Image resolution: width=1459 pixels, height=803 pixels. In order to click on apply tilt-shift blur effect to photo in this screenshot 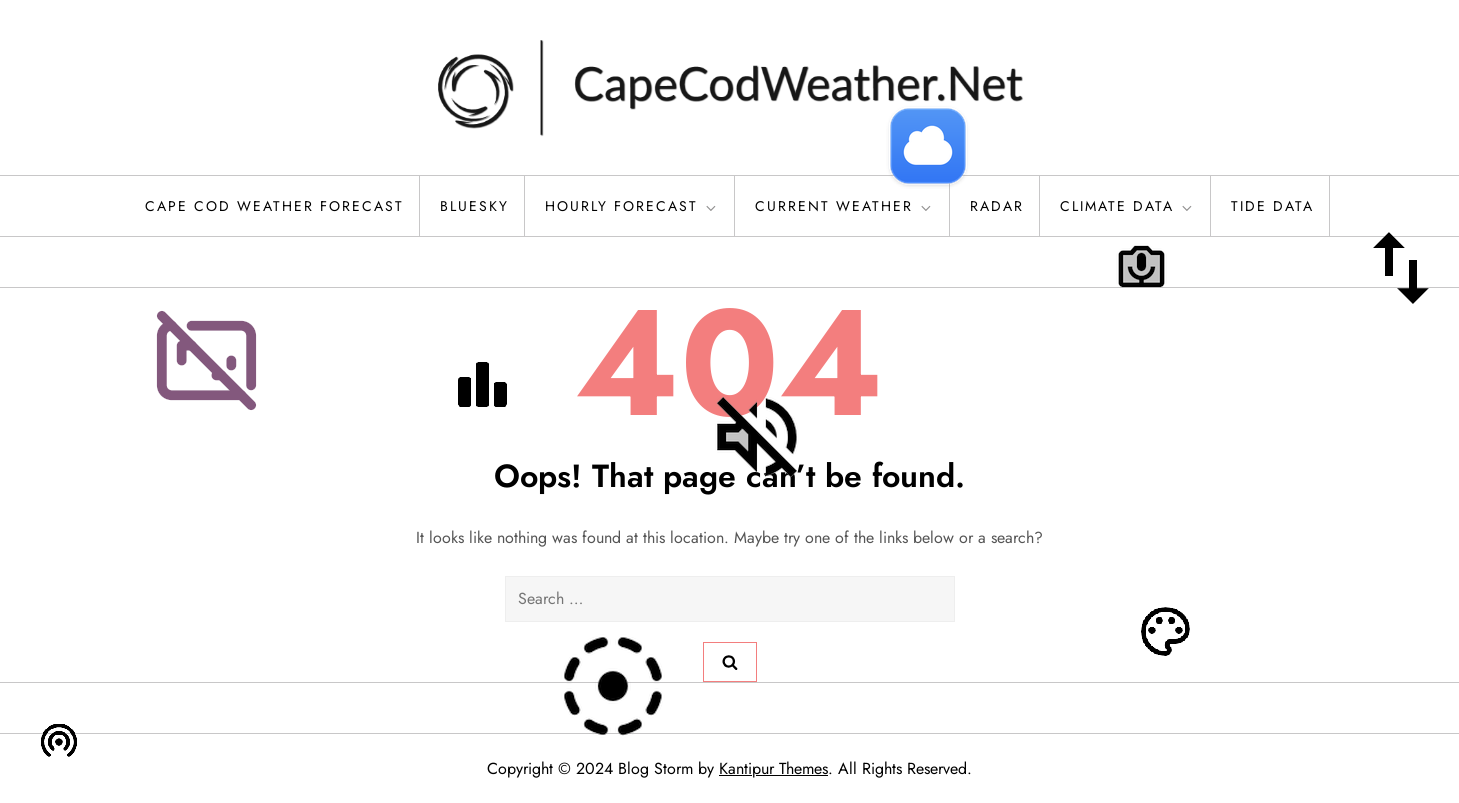, I will do `click(613, 686)`.